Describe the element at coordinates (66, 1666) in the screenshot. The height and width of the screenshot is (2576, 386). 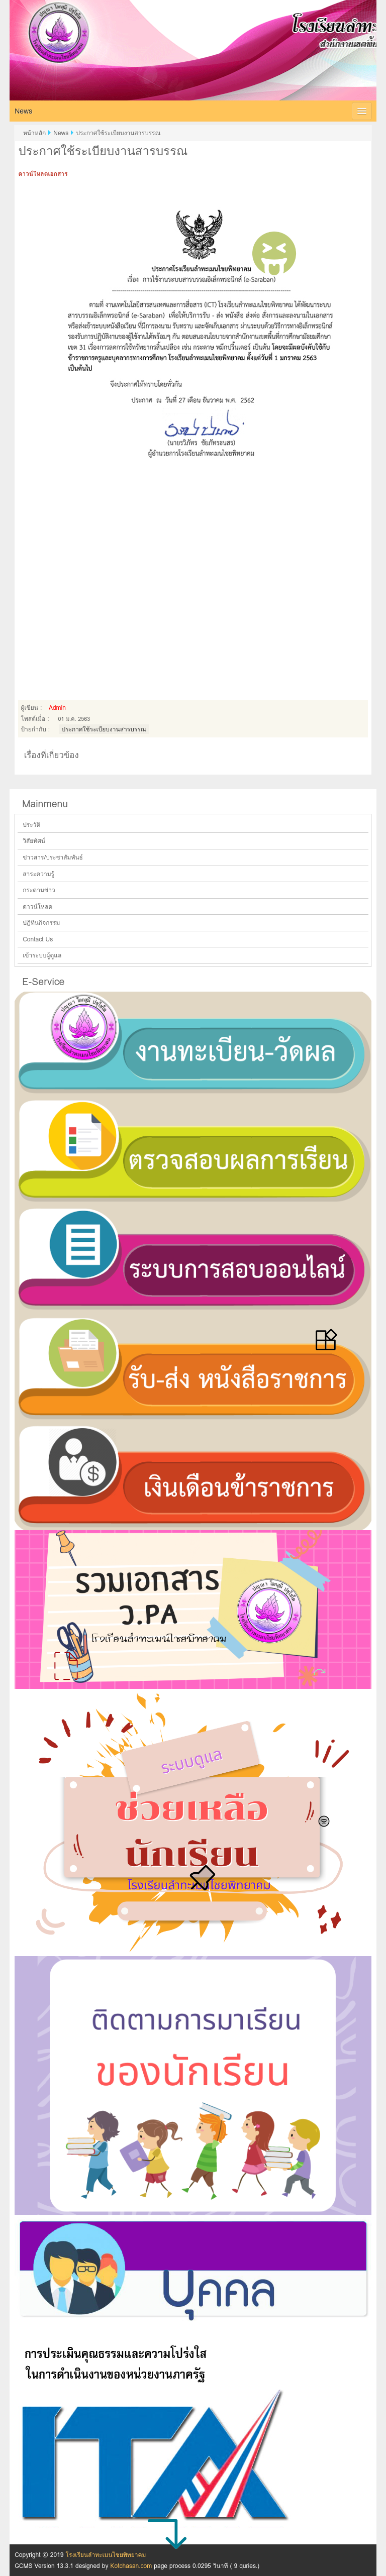
I see `upload or select a file` at that location.